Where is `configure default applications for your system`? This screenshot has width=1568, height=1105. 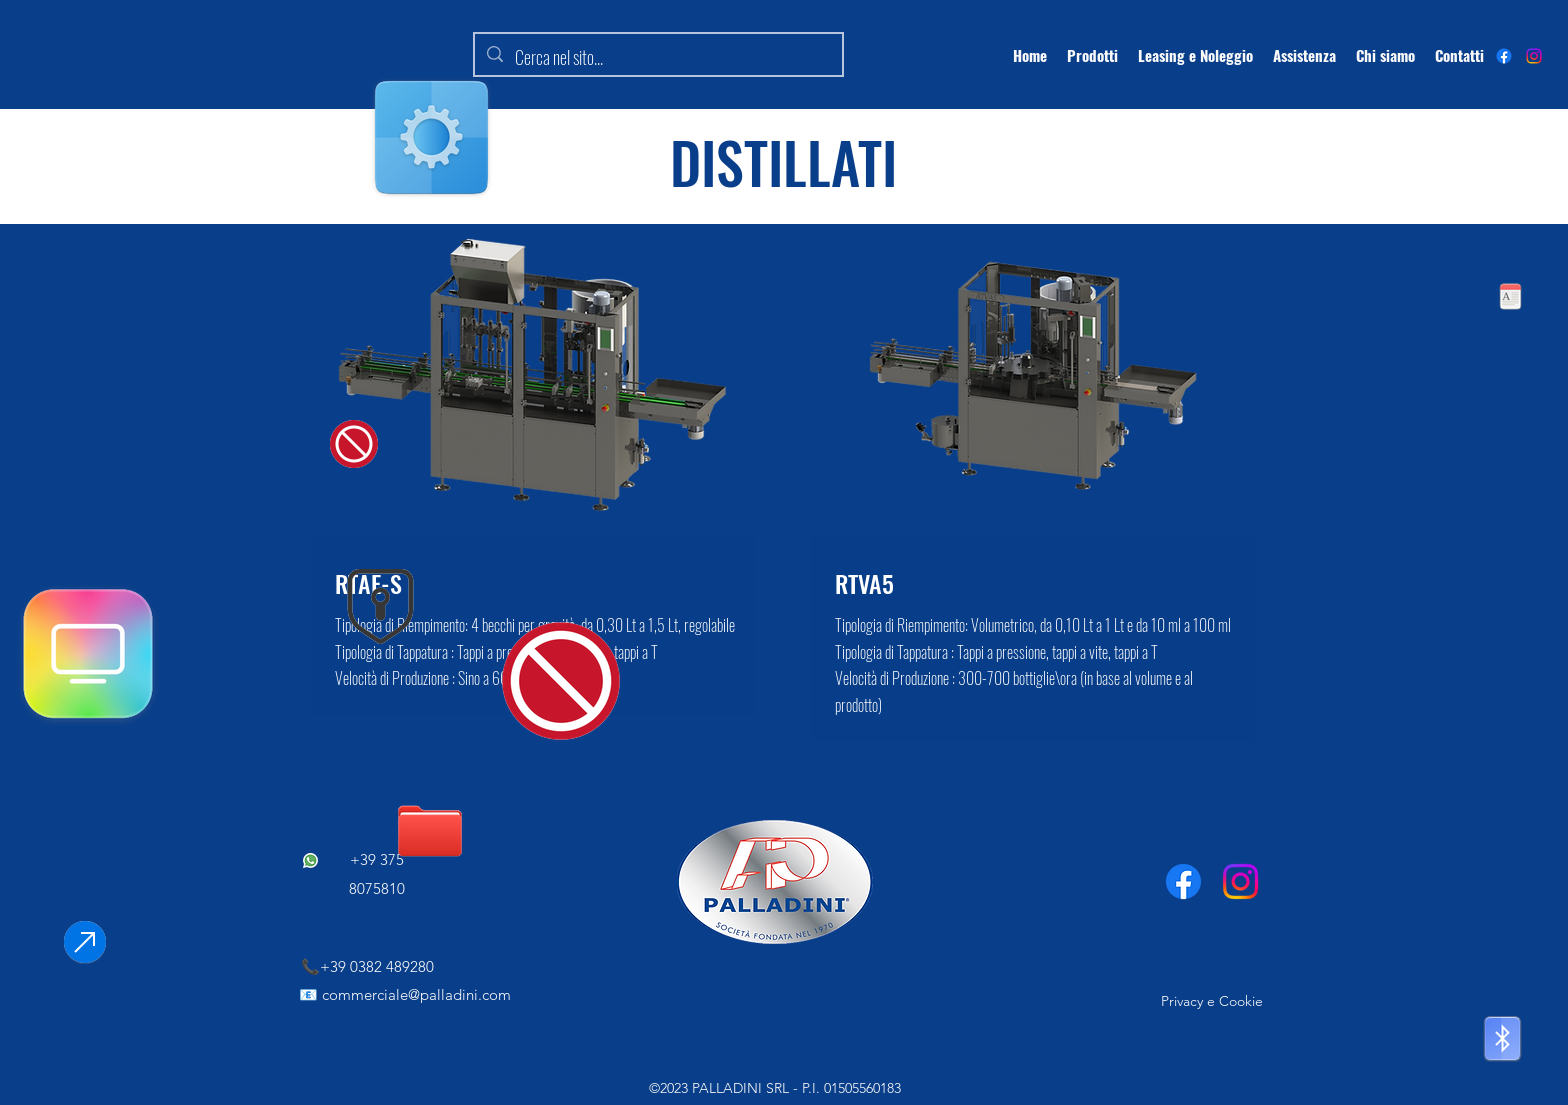
configure default applications for your system is located at coordinates (431, 137).